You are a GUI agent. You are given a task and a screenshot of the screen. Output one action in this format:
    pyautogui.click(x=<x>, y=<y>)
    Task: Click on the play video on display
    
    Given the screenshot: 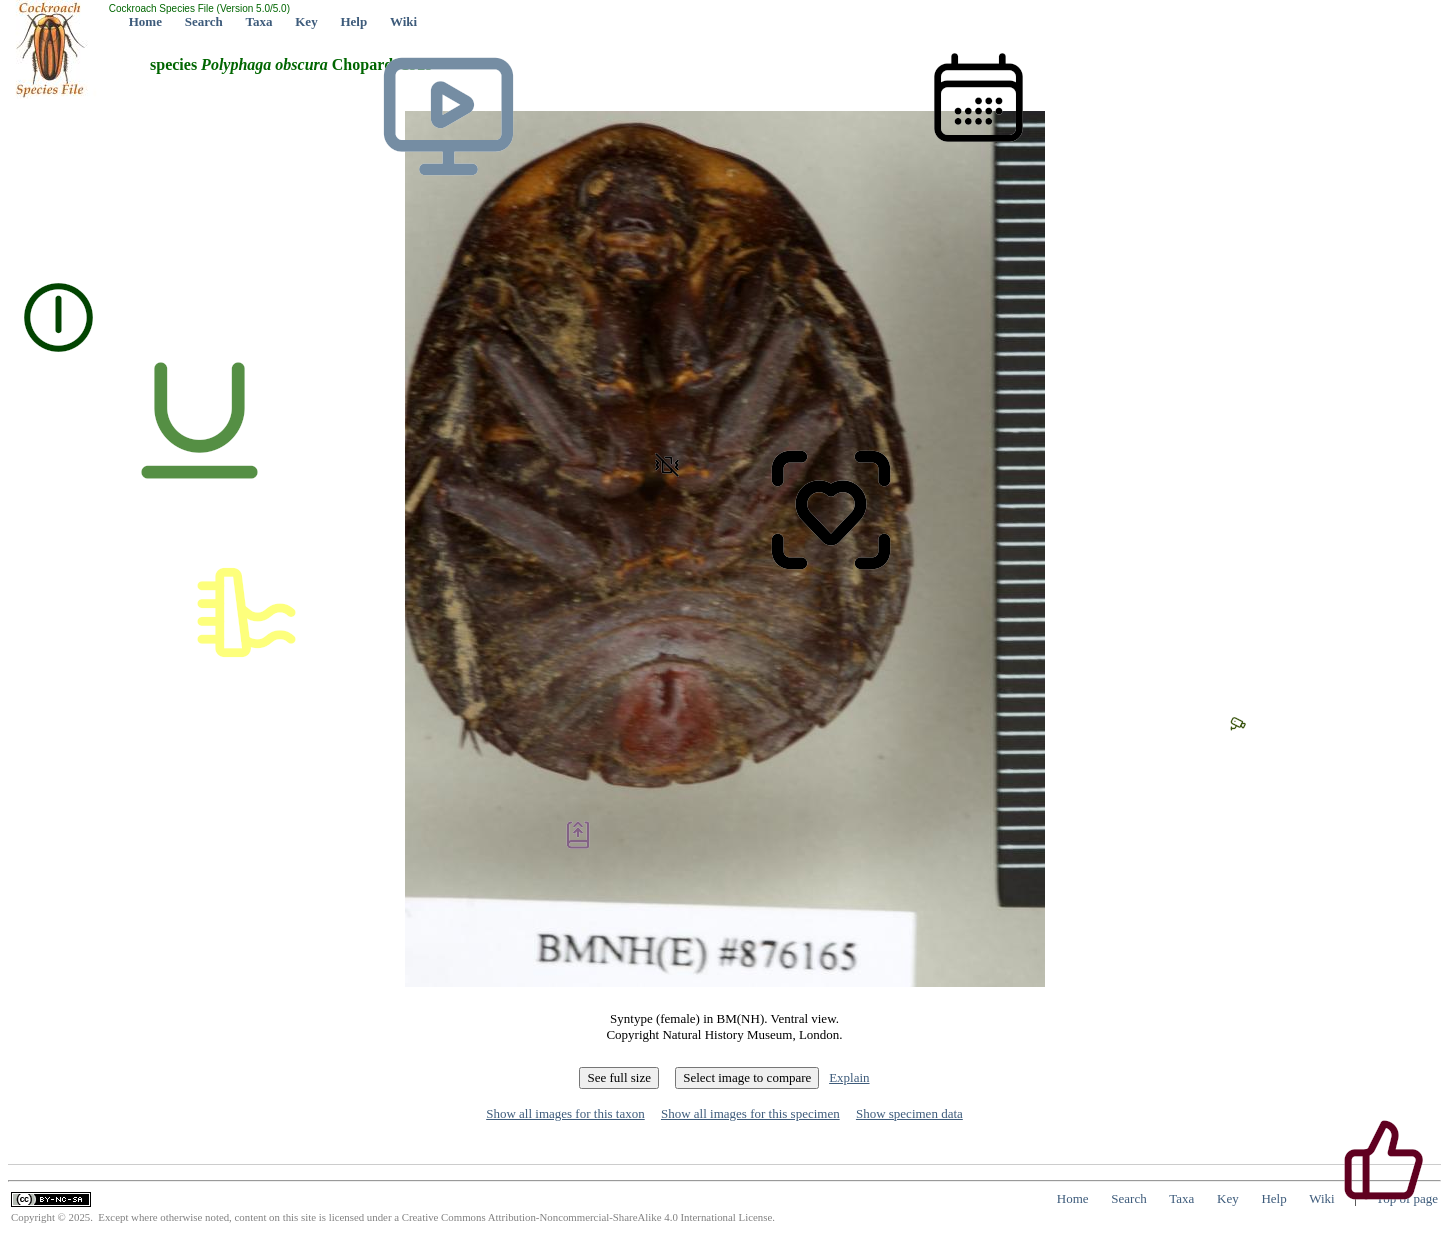 What is the action you would take?
    pyautogui.click(x=448, y=116)
    